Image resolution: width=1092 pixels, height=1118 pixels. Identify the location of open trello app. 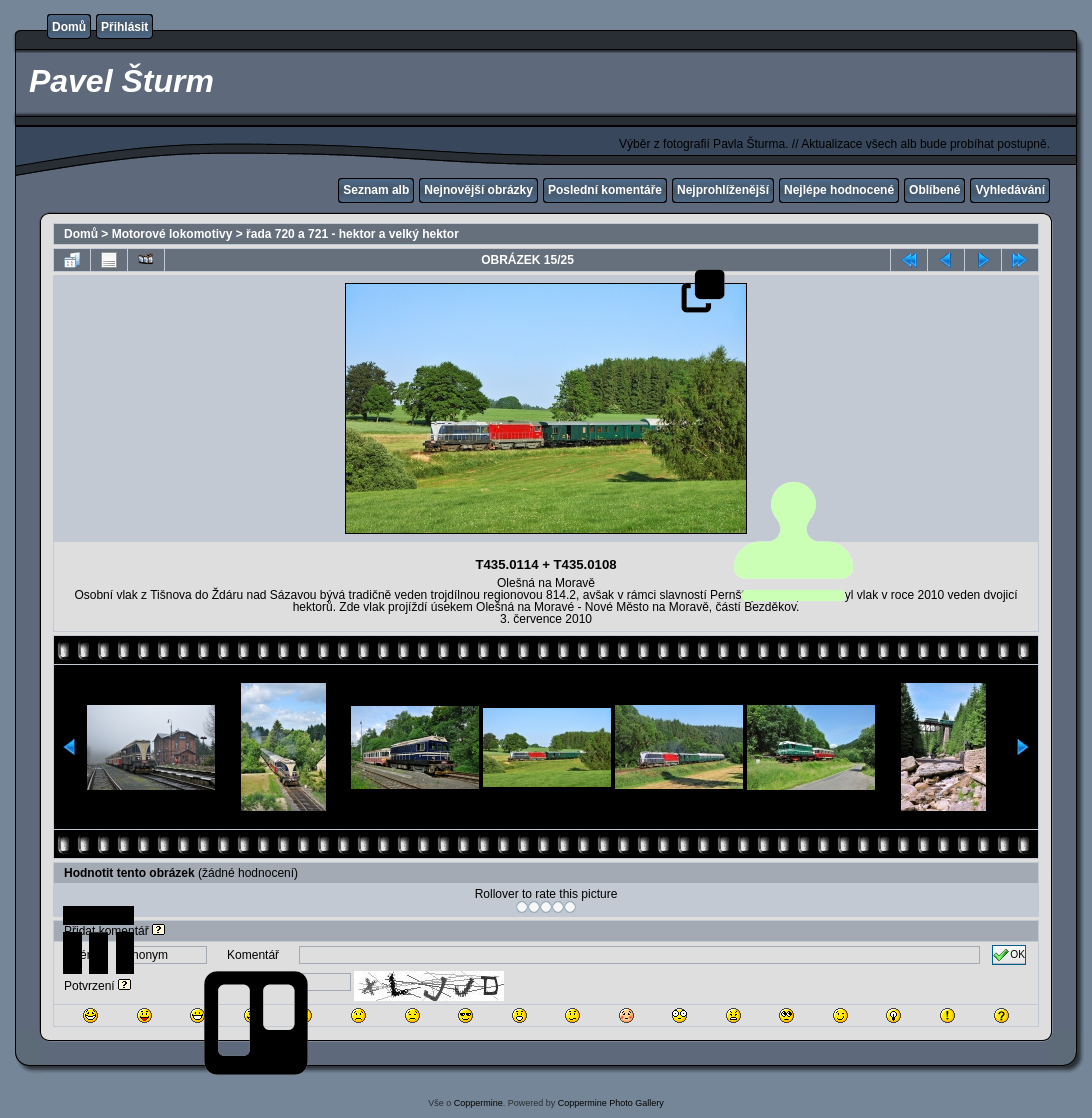
(256, 1023).